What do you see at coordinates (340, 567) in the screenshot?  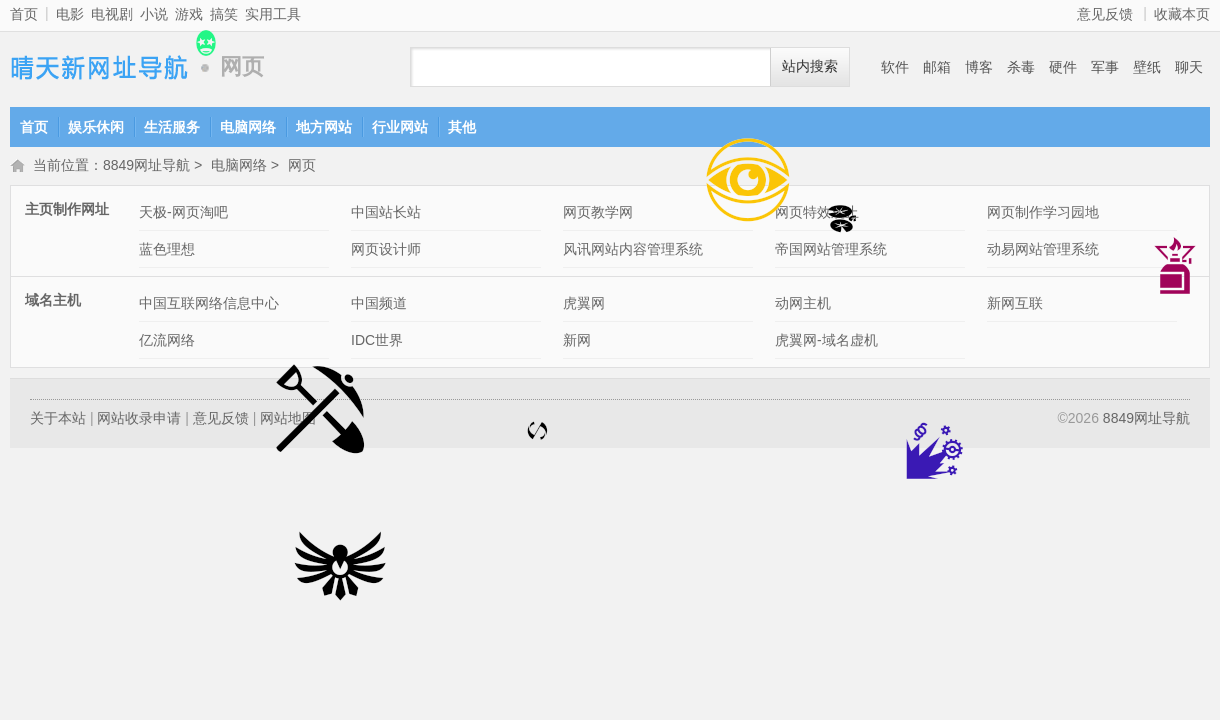 I see `symbol representing freedom or liberation theme` at bounding box center [340, 567].